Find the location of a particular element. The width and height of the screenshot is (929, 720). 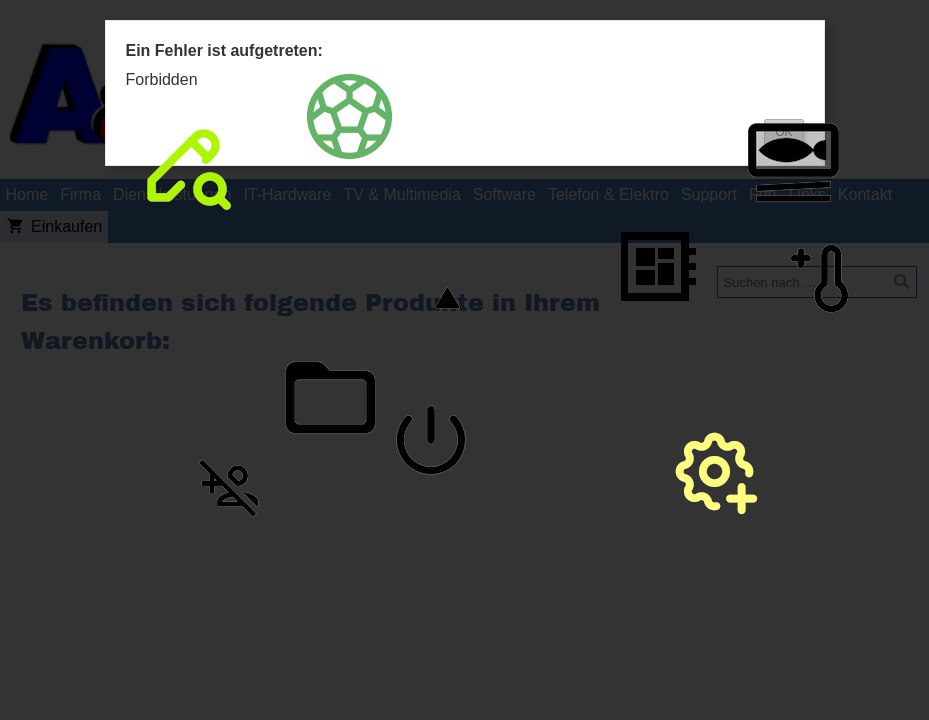

access soccer or football content is located at coordinates (349, 116).